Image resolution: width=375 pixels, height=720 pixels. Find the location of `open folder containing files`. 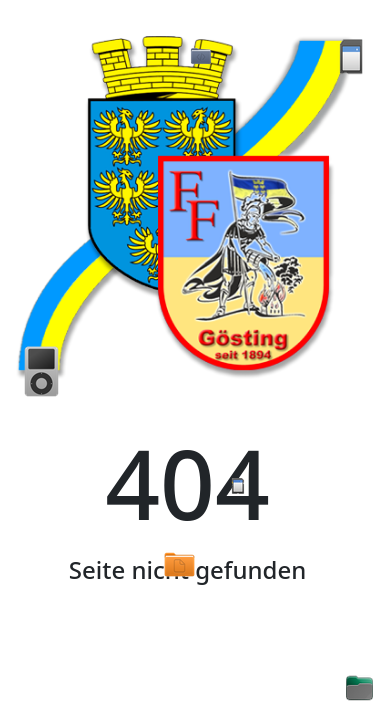

open folder containing files is located at coordinates (359, 687).